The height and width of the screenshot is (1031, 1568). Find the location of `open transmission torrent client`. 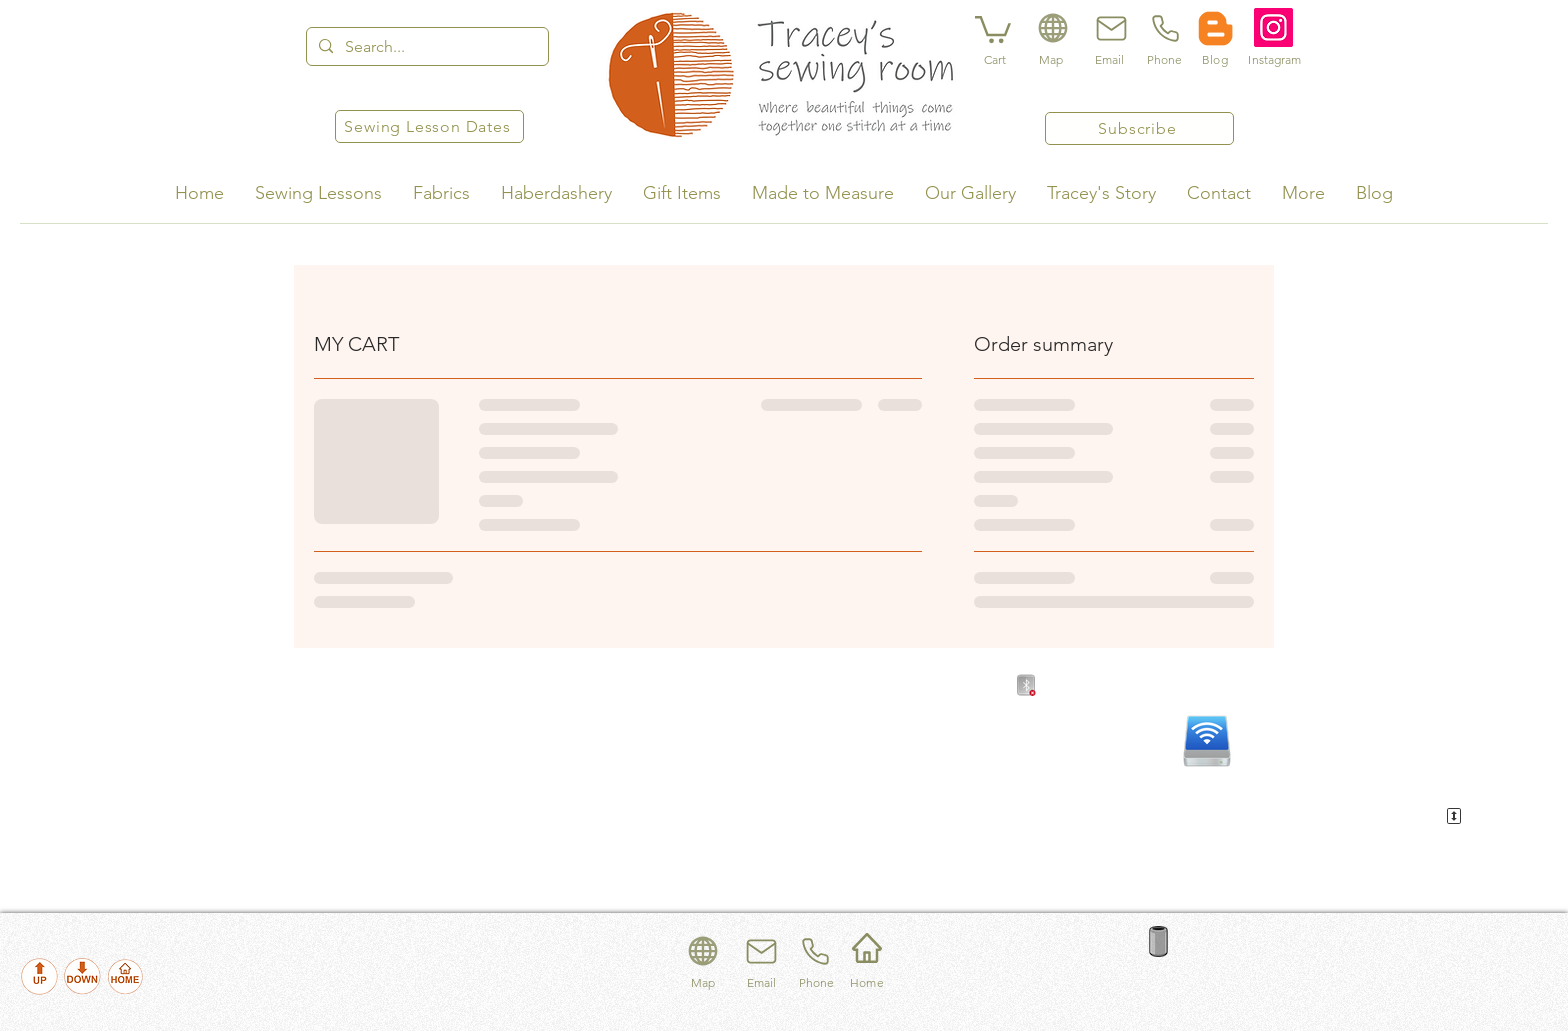

open transmission torrent client is located at coordinates (1454, 816).